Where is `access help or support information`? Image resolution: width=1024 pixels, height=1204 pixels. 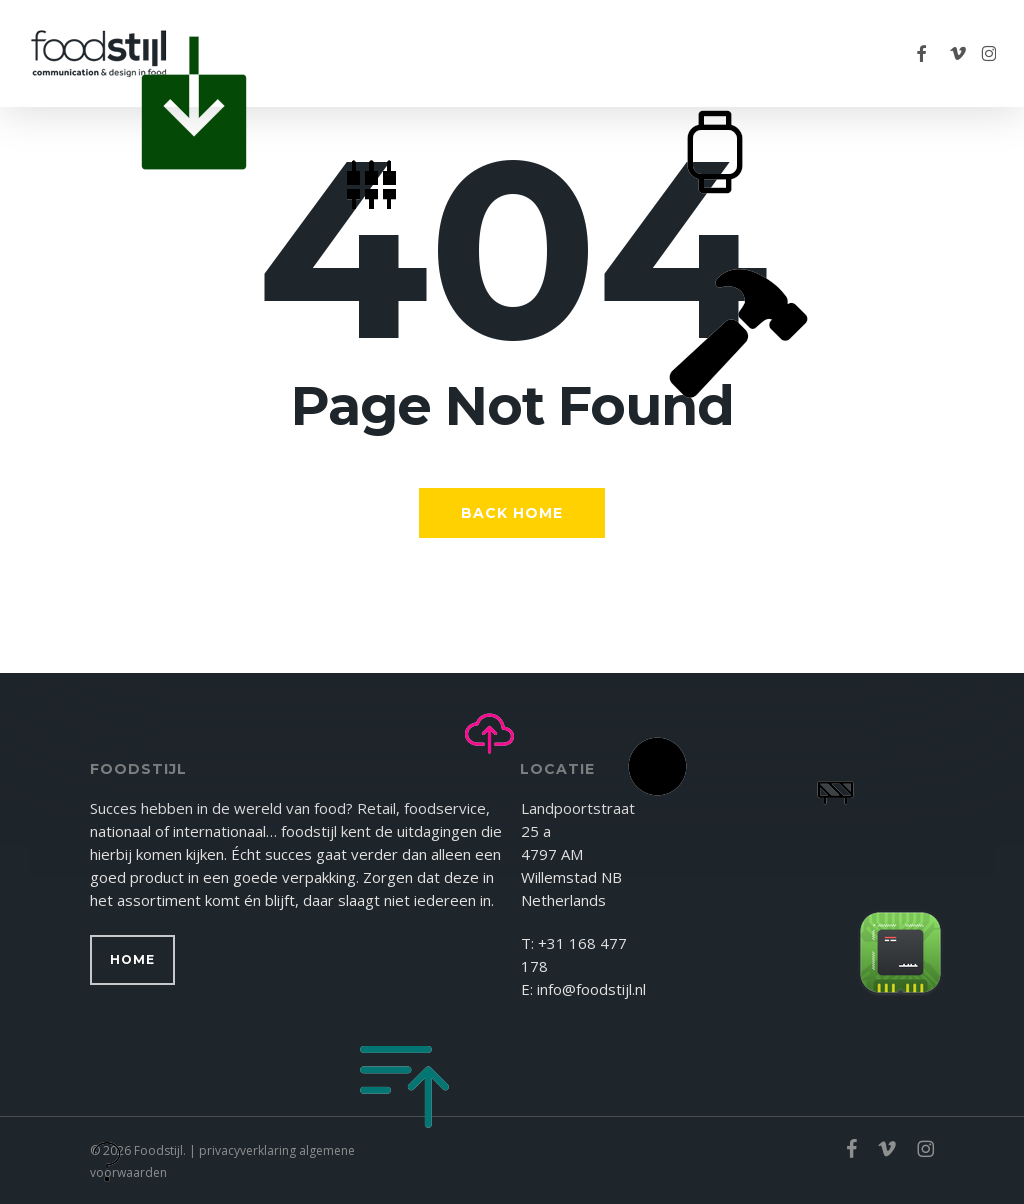 access help or support information is located at coordinates (107, 1161).